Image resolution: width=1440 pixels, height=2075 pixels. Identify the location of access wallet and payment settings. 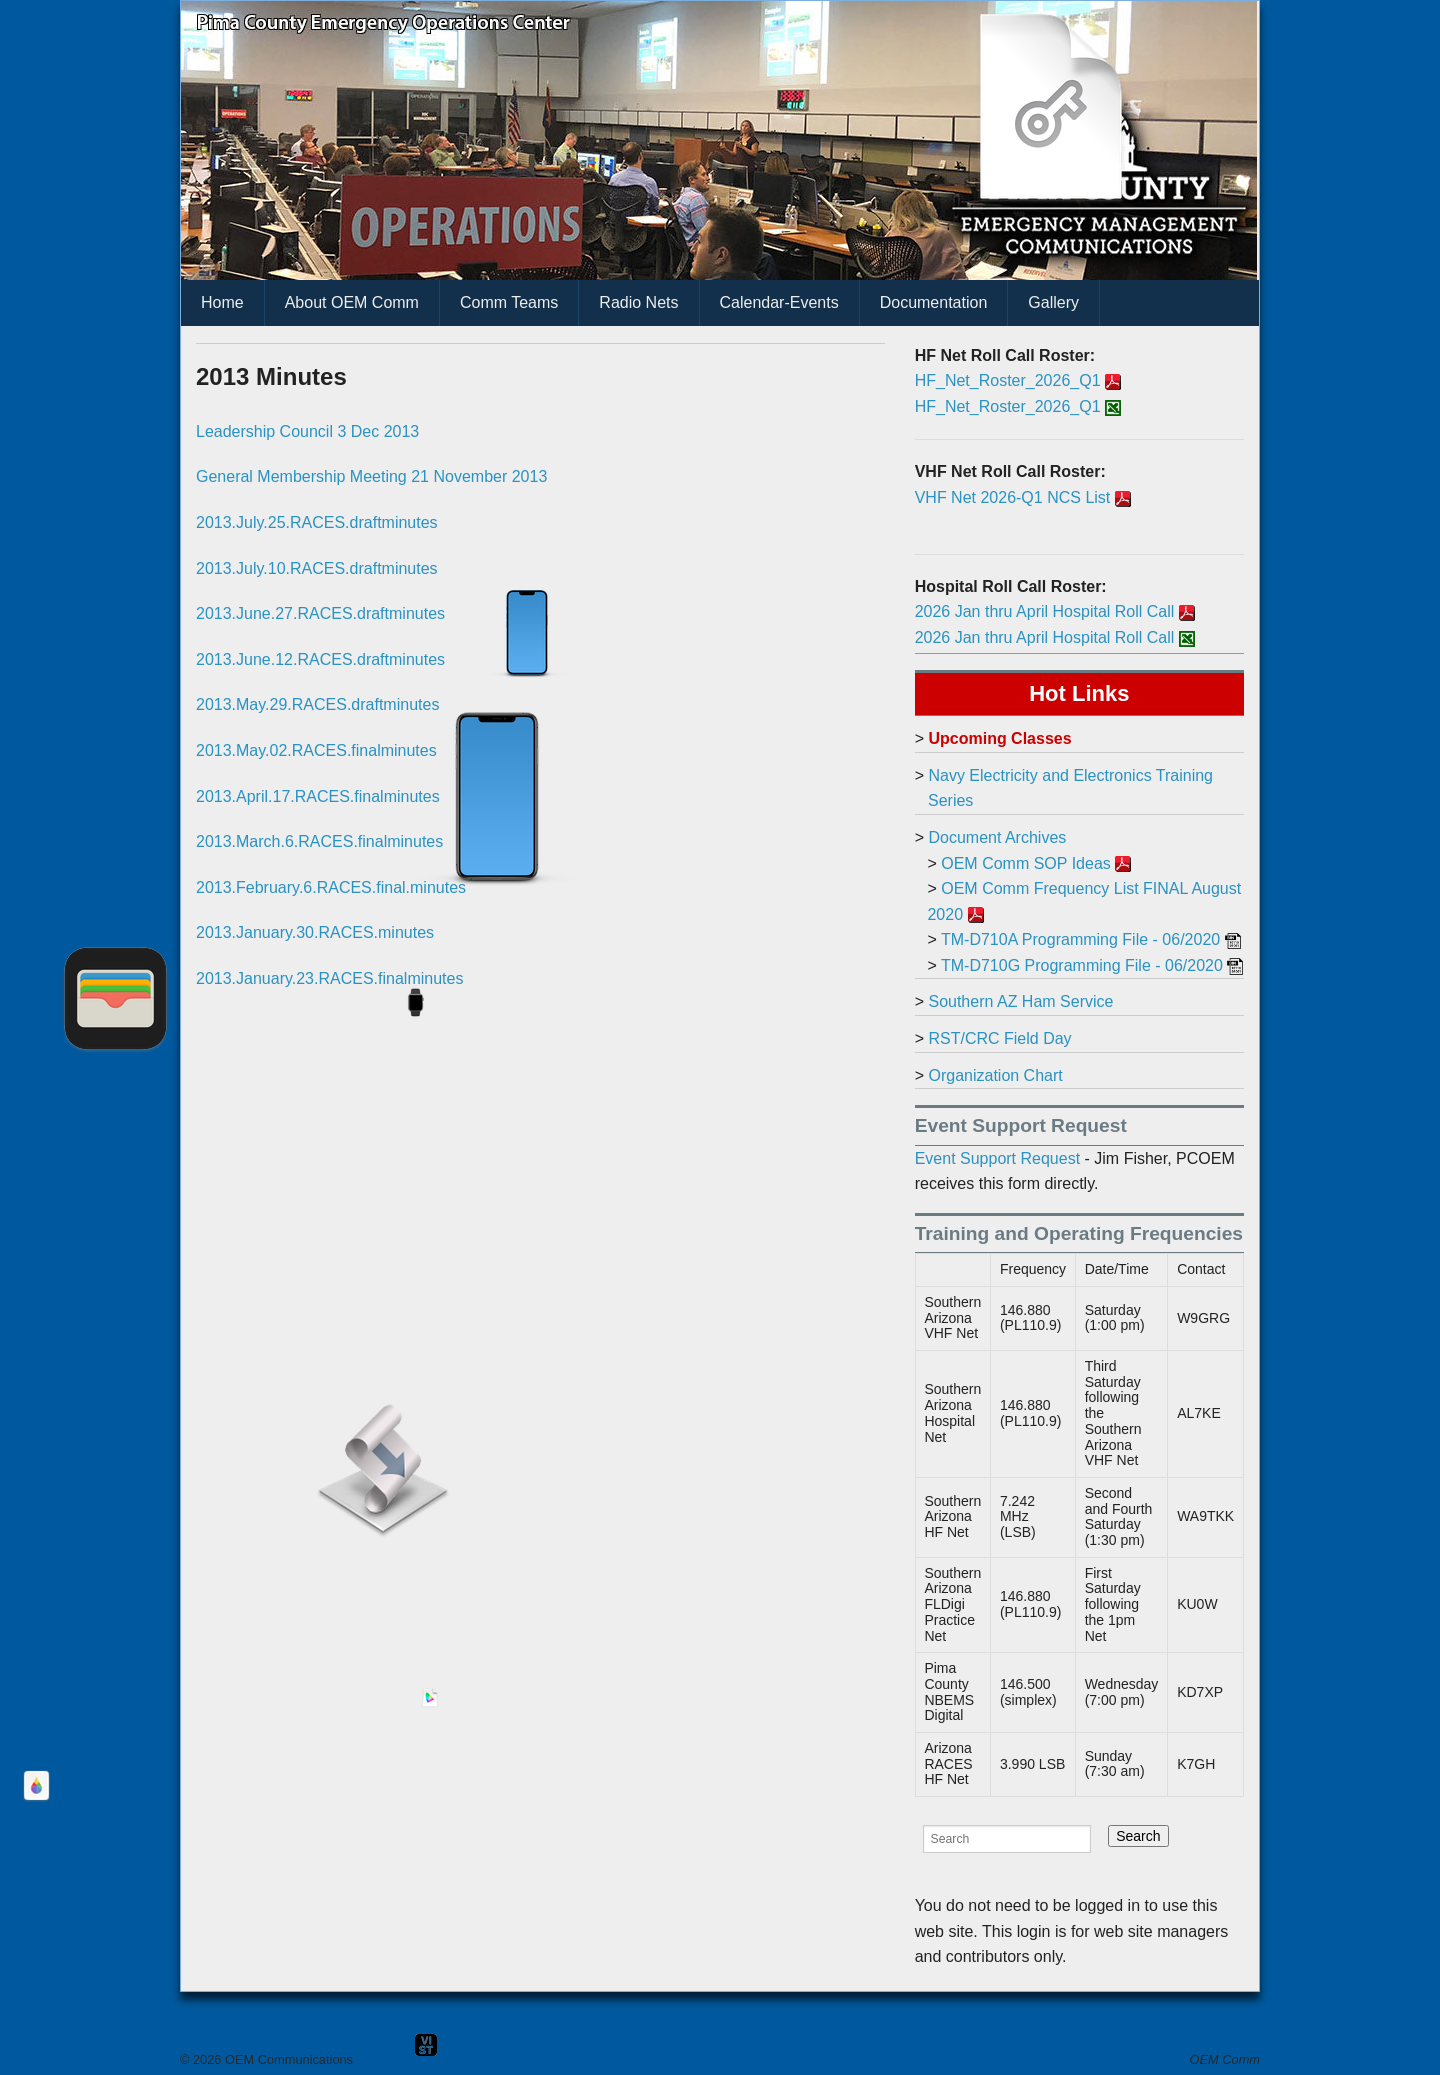
(115, 998).